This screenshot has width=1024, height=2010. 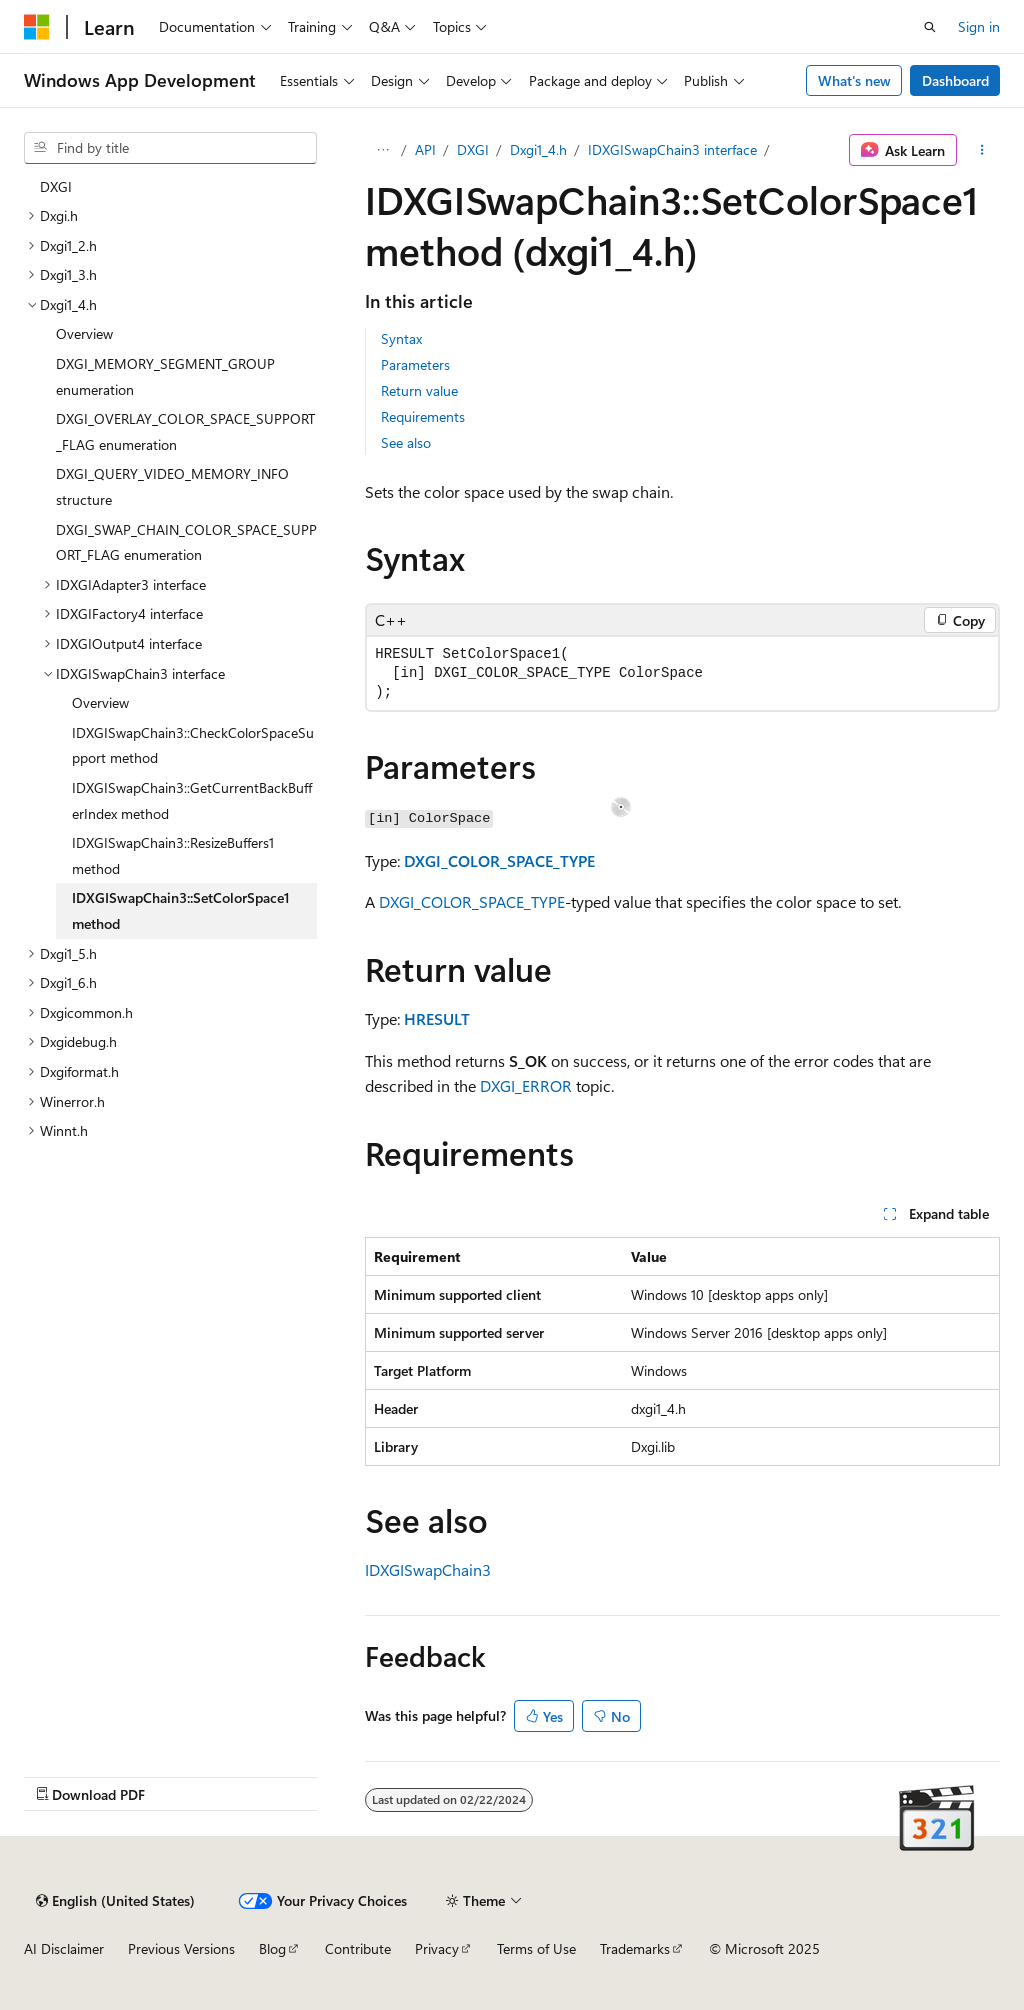 What do you see at coordinates (936, 1823) in the screenshot?
I see `open folder containing media player classic files` at bounding box center [936, 1823].